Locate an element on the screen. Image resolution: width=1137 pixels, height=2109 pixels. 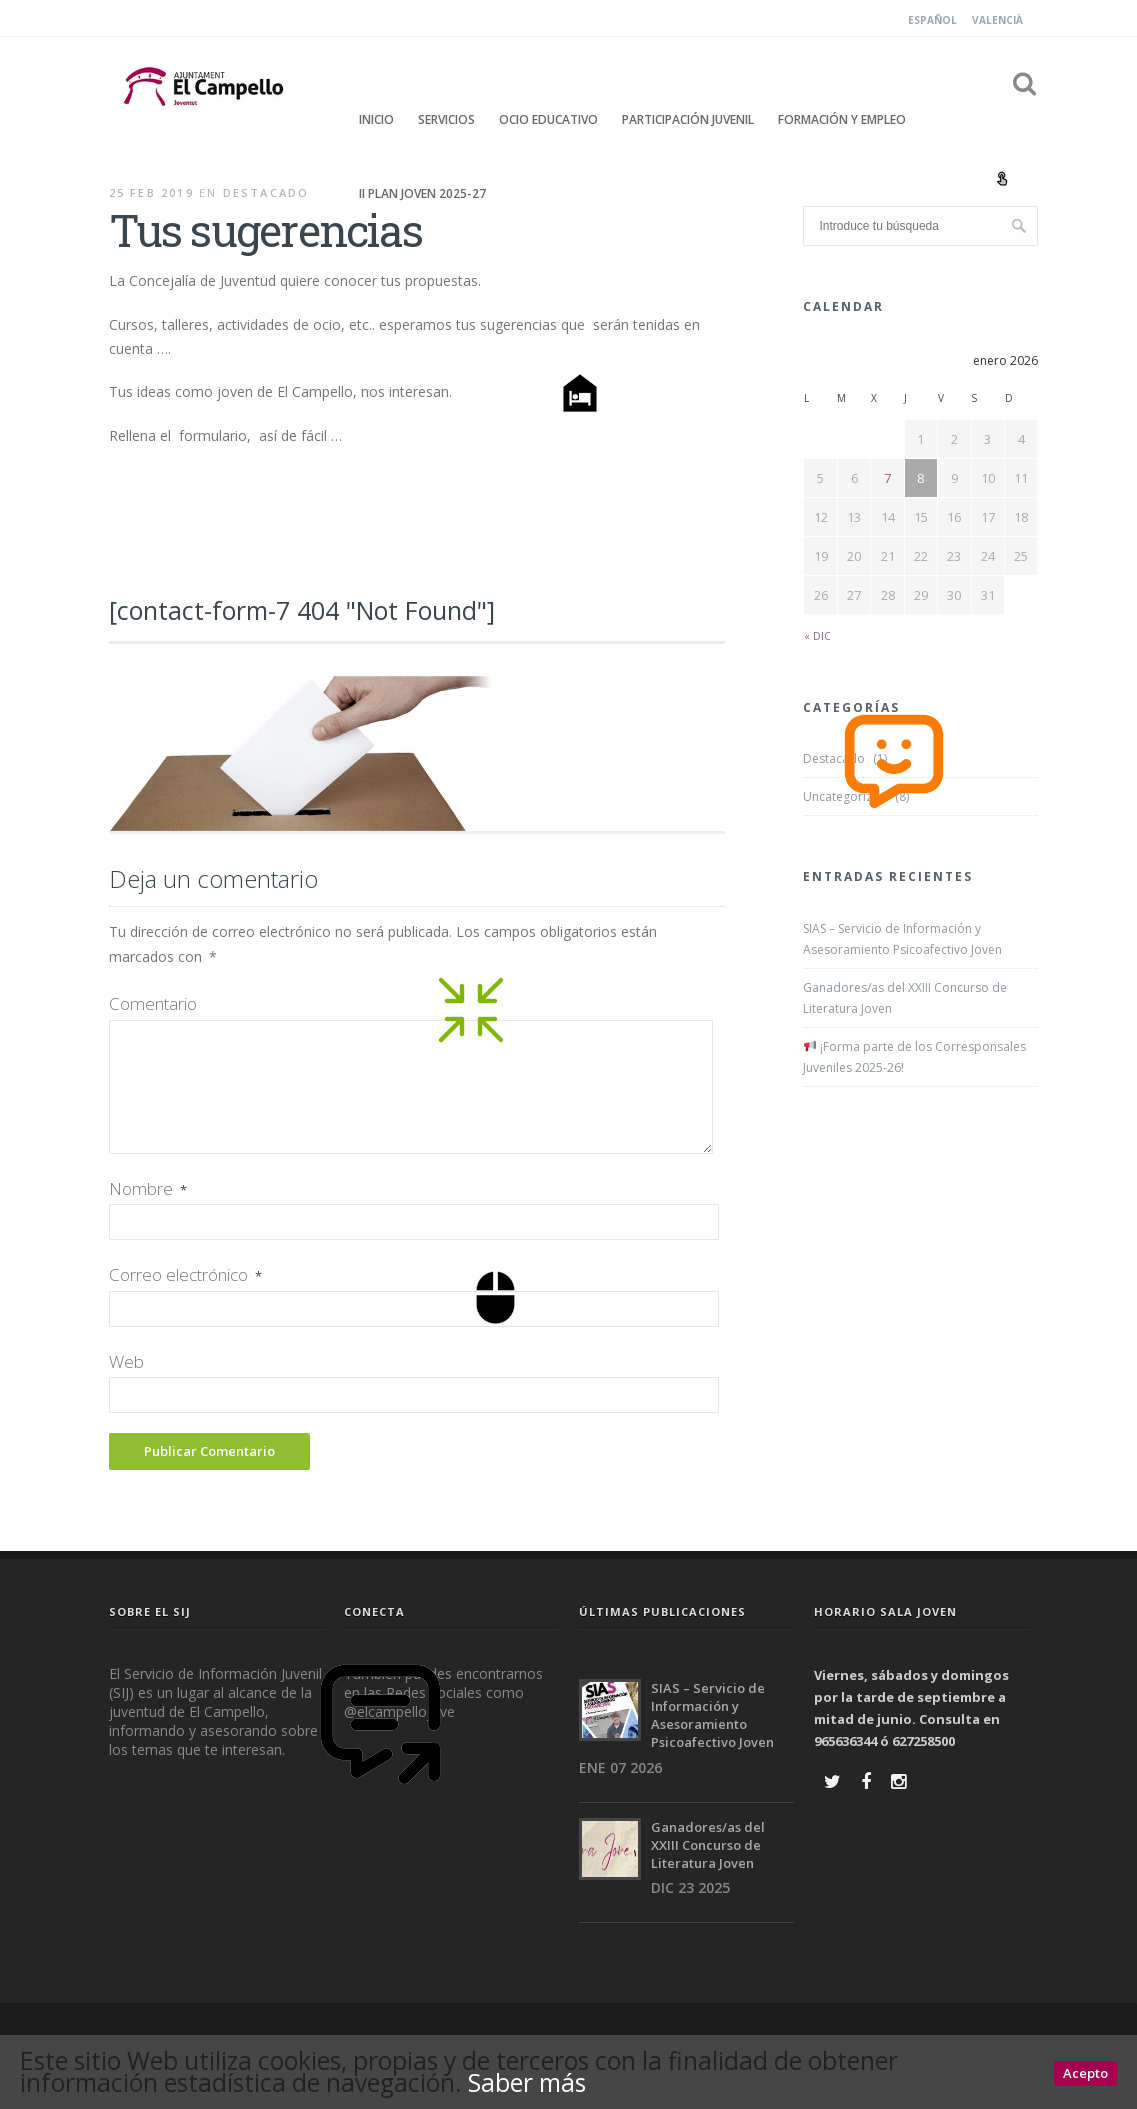
tap to interact with touchscreen element is located at coordinates (1002, 179).